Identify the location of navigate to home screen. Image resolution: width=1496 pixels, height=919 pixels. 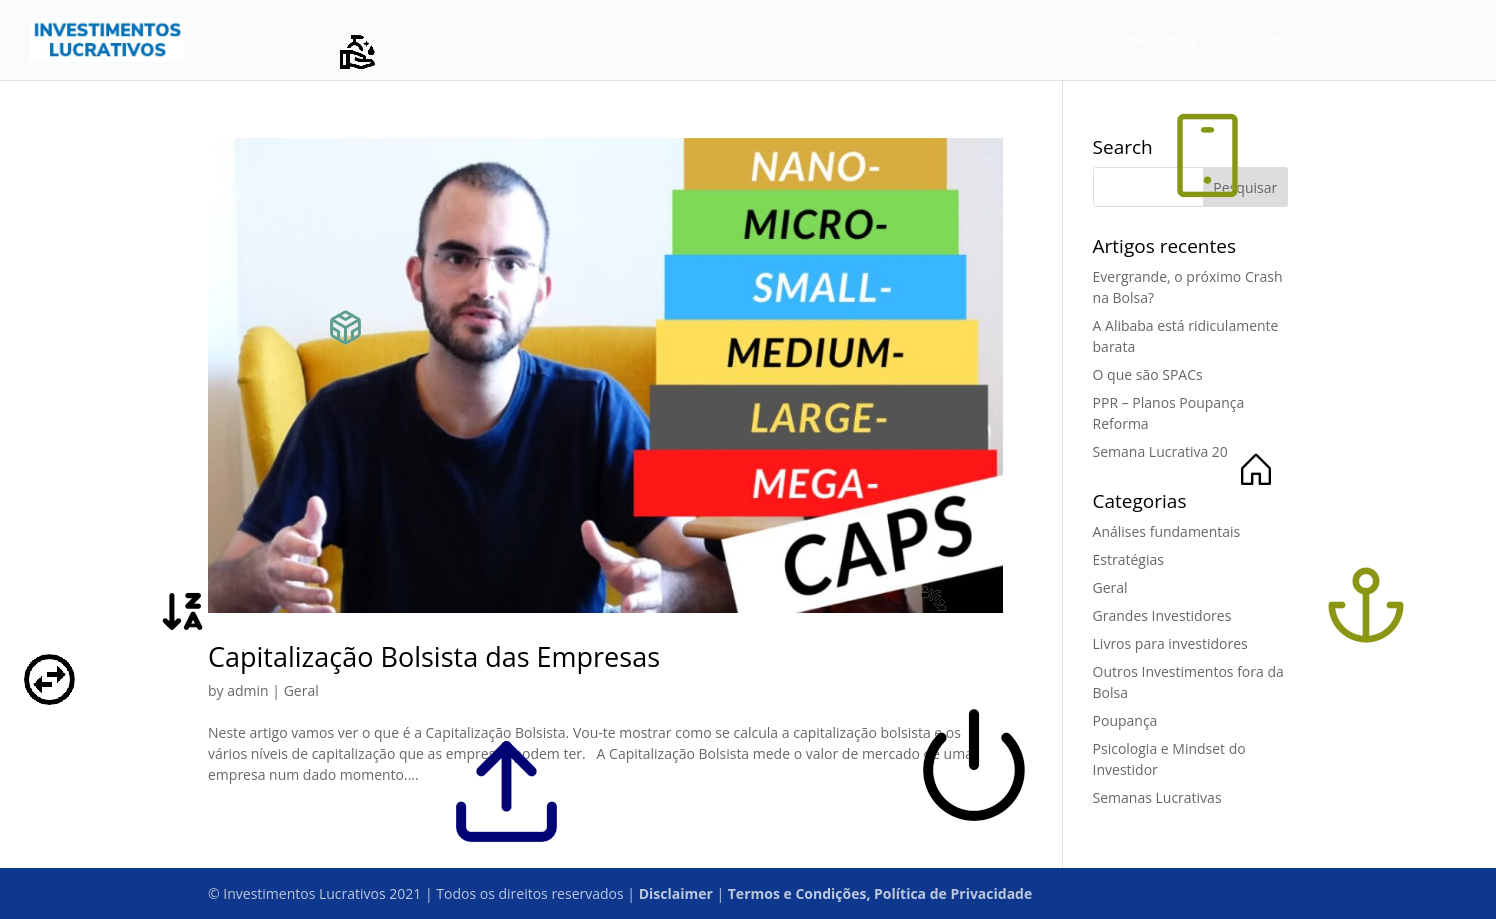
(1256, 470).